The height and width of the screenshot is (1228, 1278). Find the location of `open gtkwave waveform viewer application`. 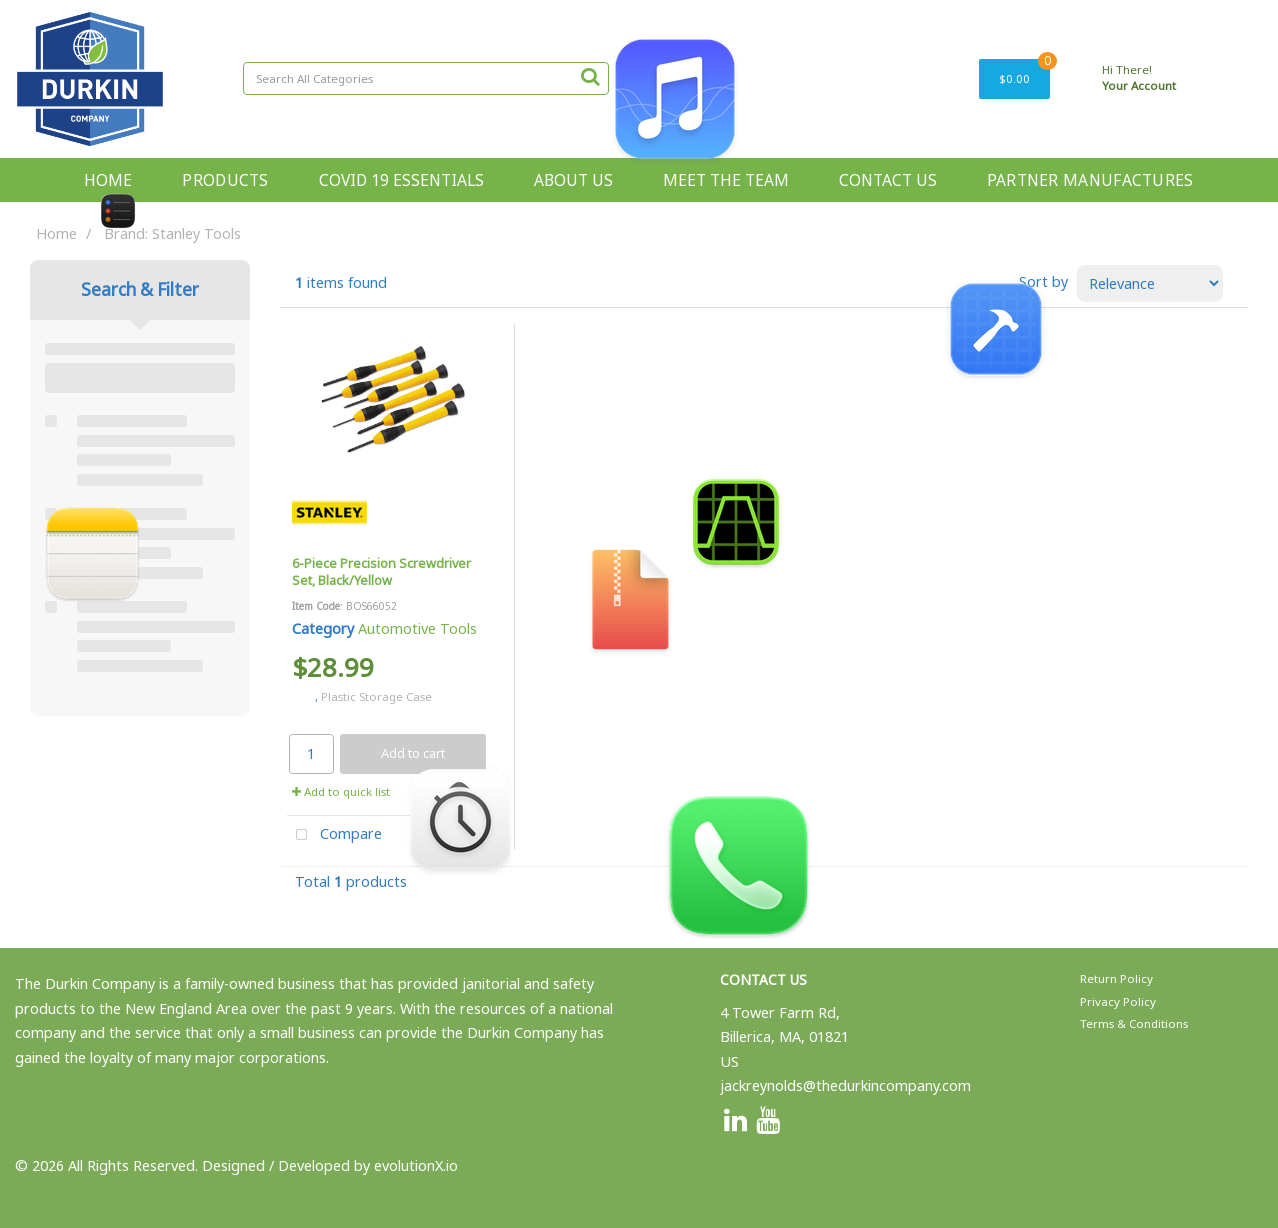

open gtkwave waveform viewer application is located at coordinates (736, 522).